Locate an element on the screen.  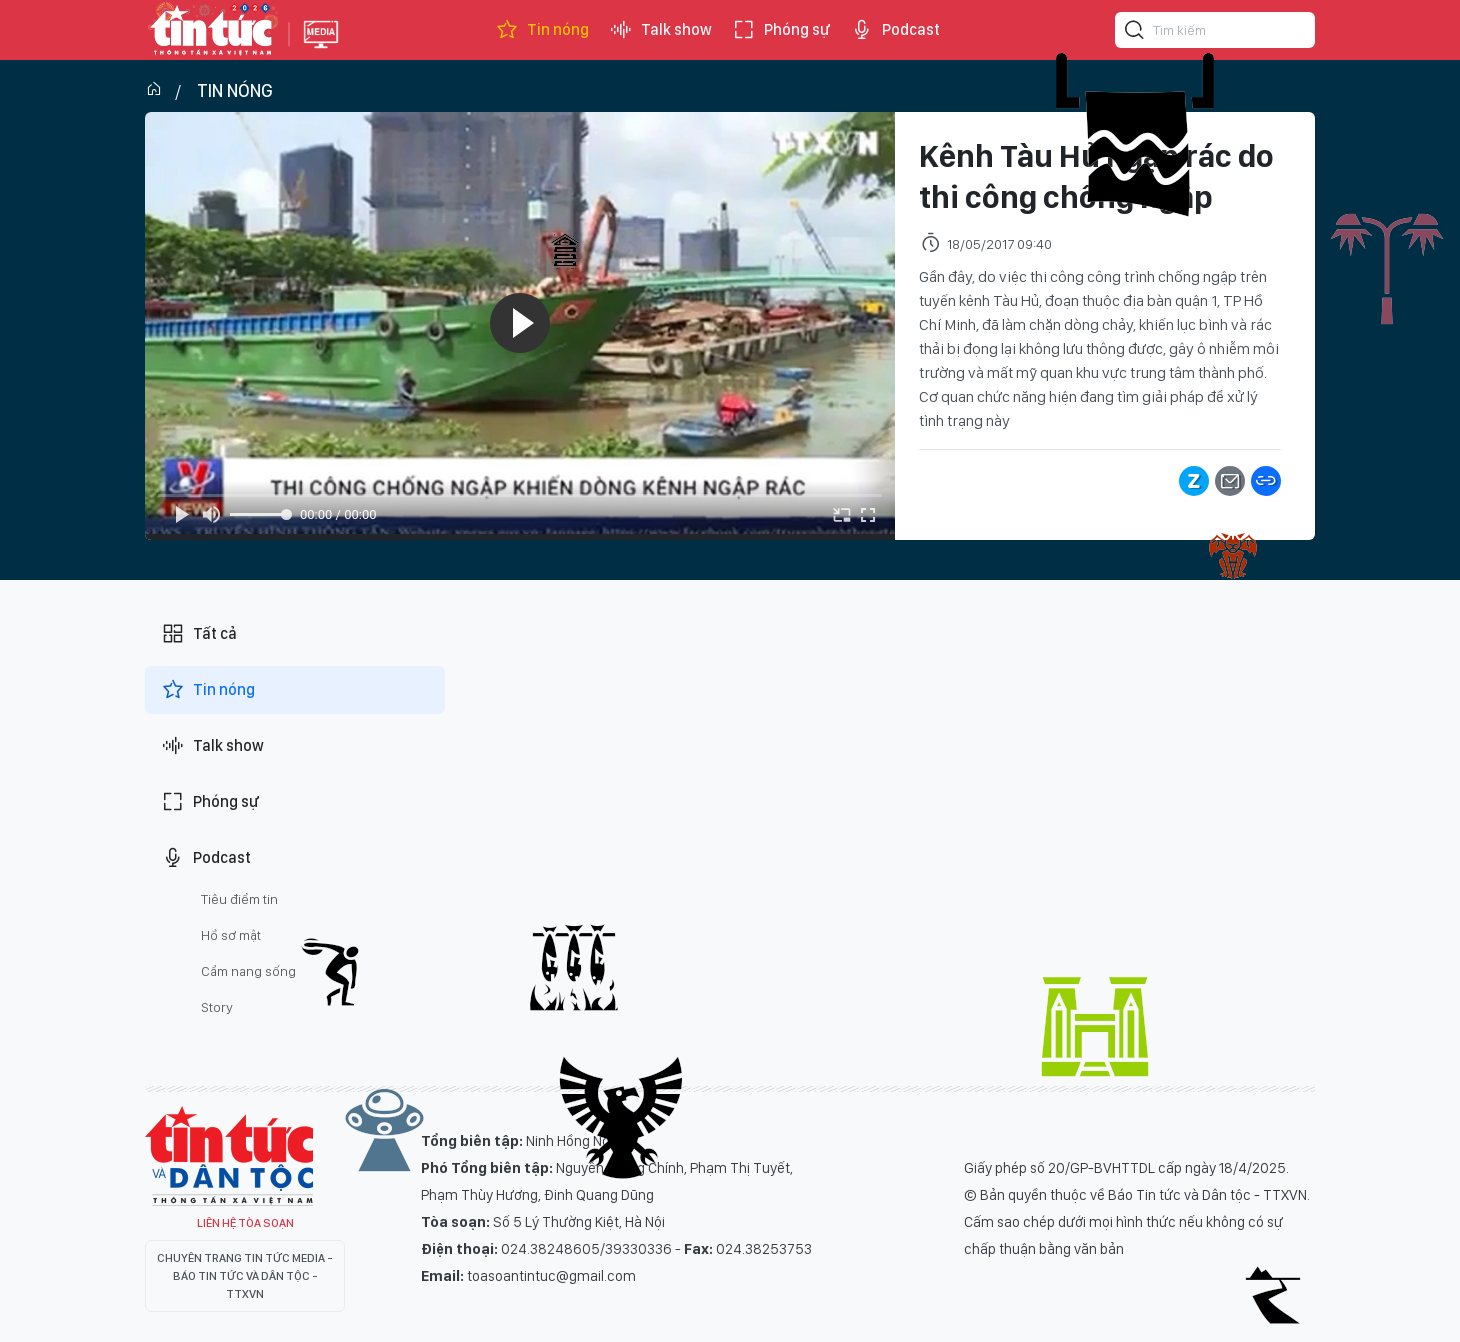
access sci-fi or space-themed games is located at coordinates (384, 1130).